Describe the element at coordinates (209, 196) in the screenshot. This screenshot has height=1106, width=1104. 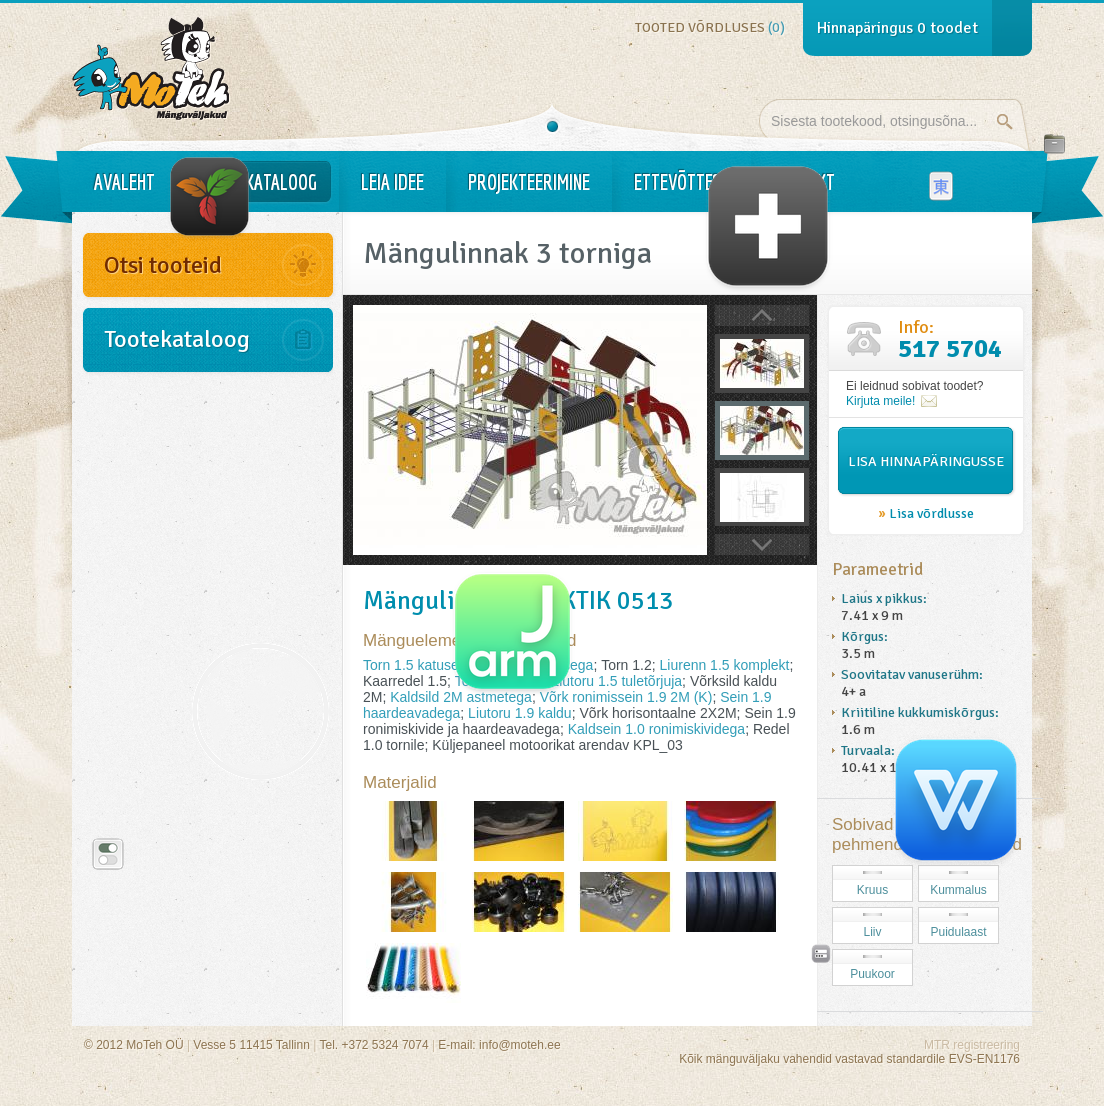
I see `open trilium notes app` at that location.